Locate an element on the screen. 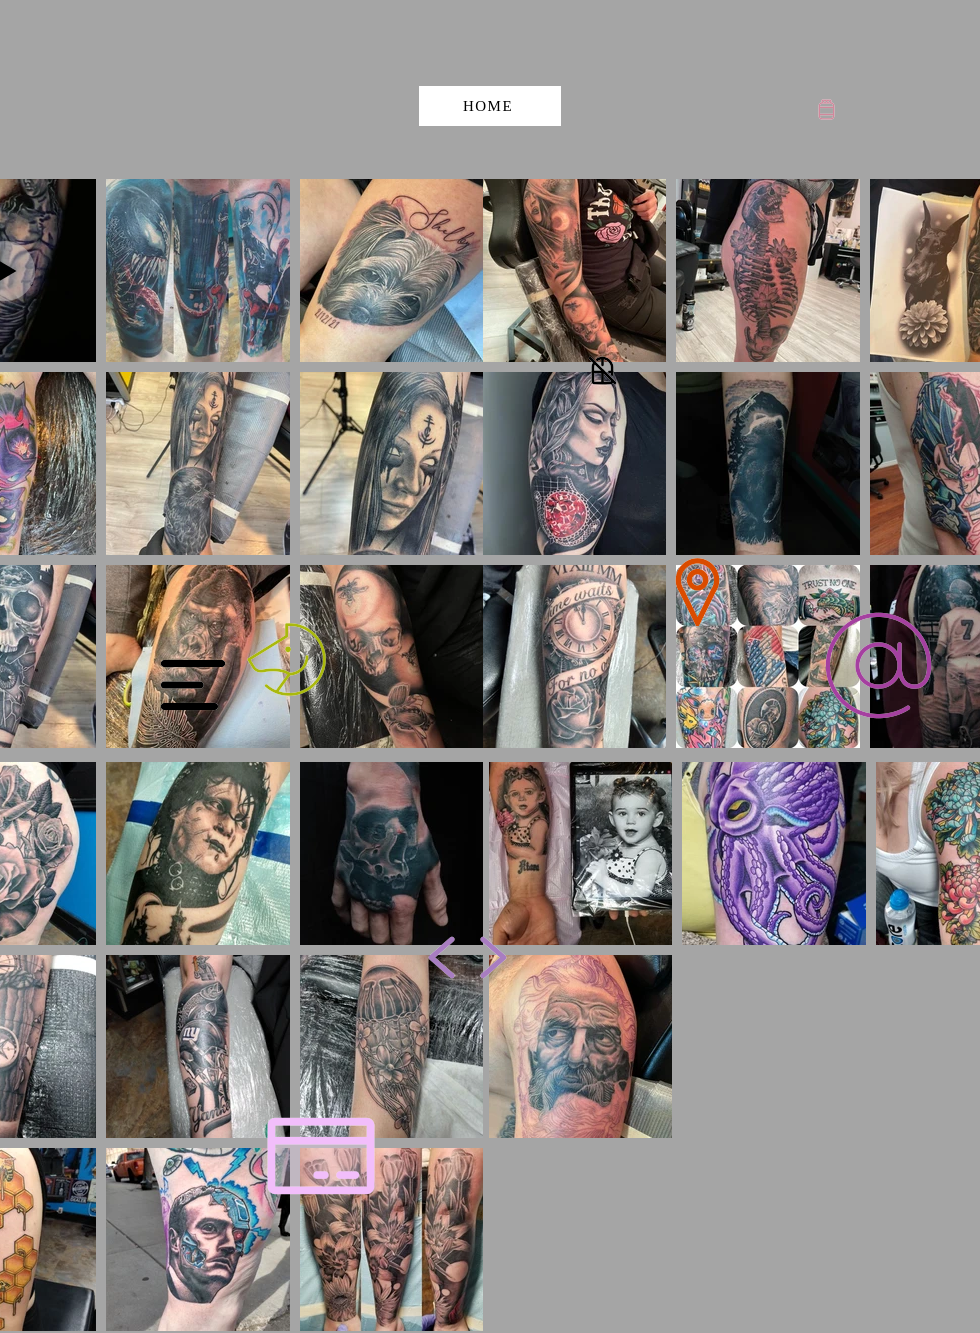 Image resolution: width=980 pixels, height=1333 pixels. align text to the left is located at coordinates (193, 685).